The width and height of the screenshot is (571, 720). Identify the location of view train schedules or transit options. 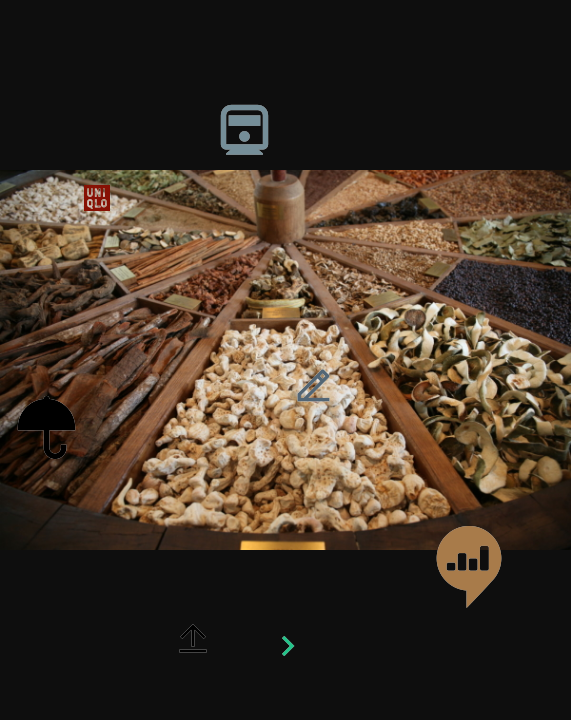
(244, 128).